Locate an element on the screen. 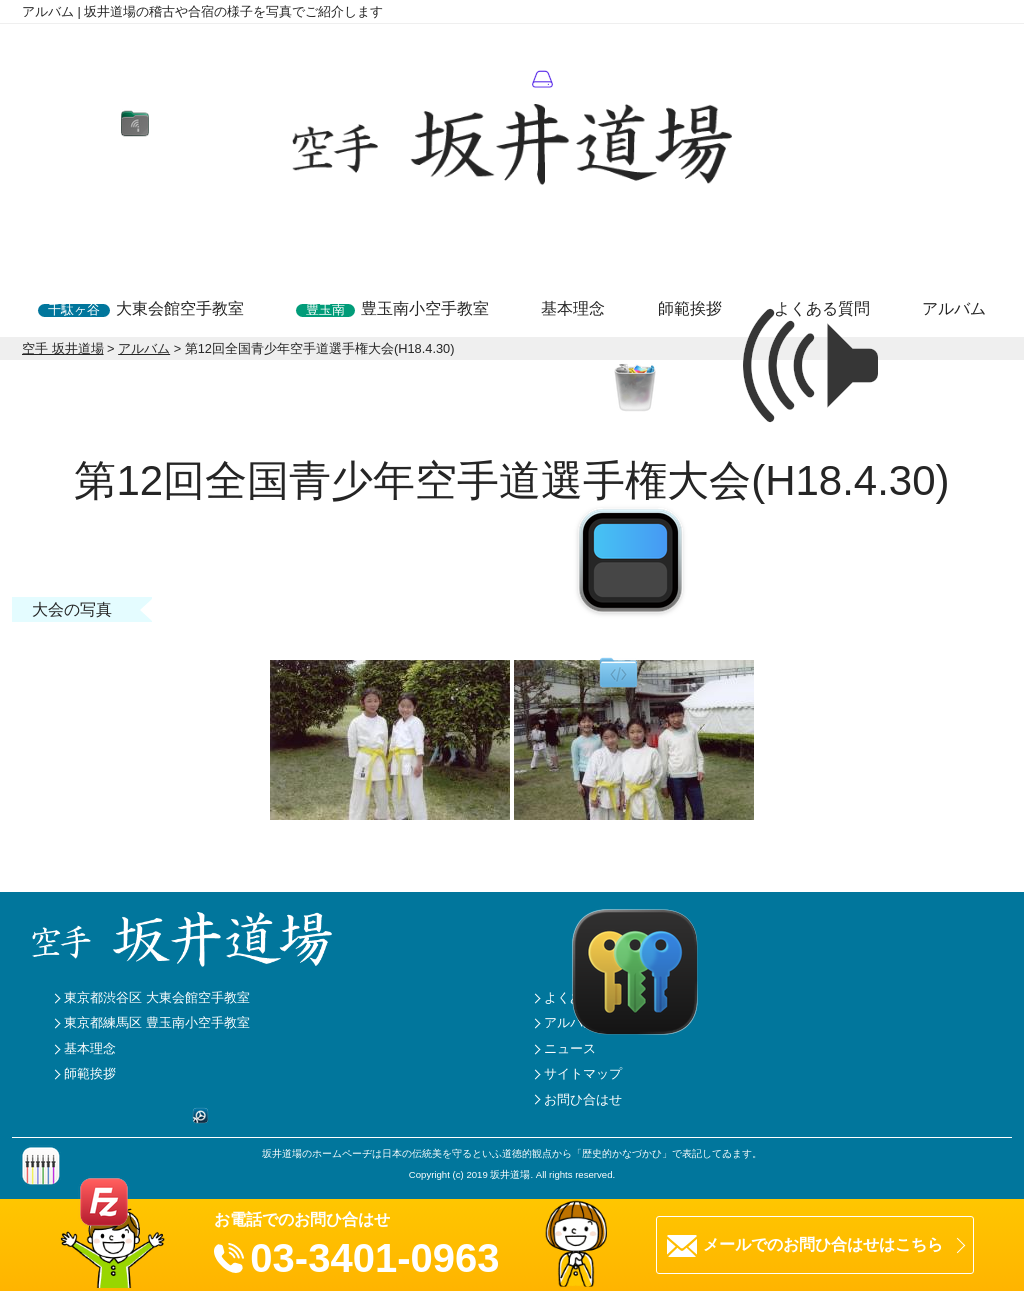 The image size is (1024, 1291). open FileZilla FTP client is located at coordinates (104, 1202).